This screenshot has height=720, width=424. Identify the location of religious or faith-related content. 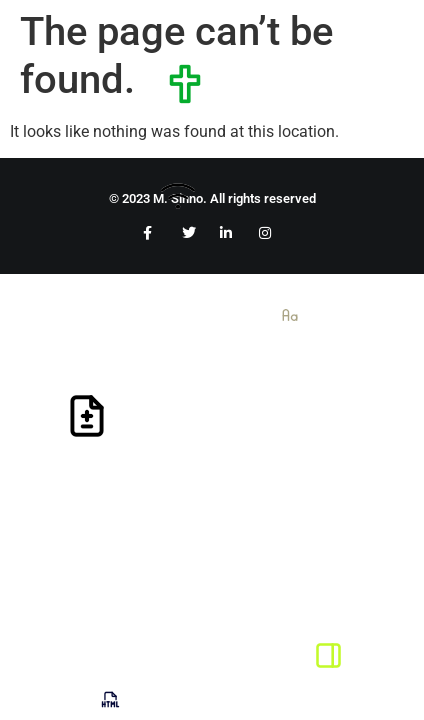
(185, 84).